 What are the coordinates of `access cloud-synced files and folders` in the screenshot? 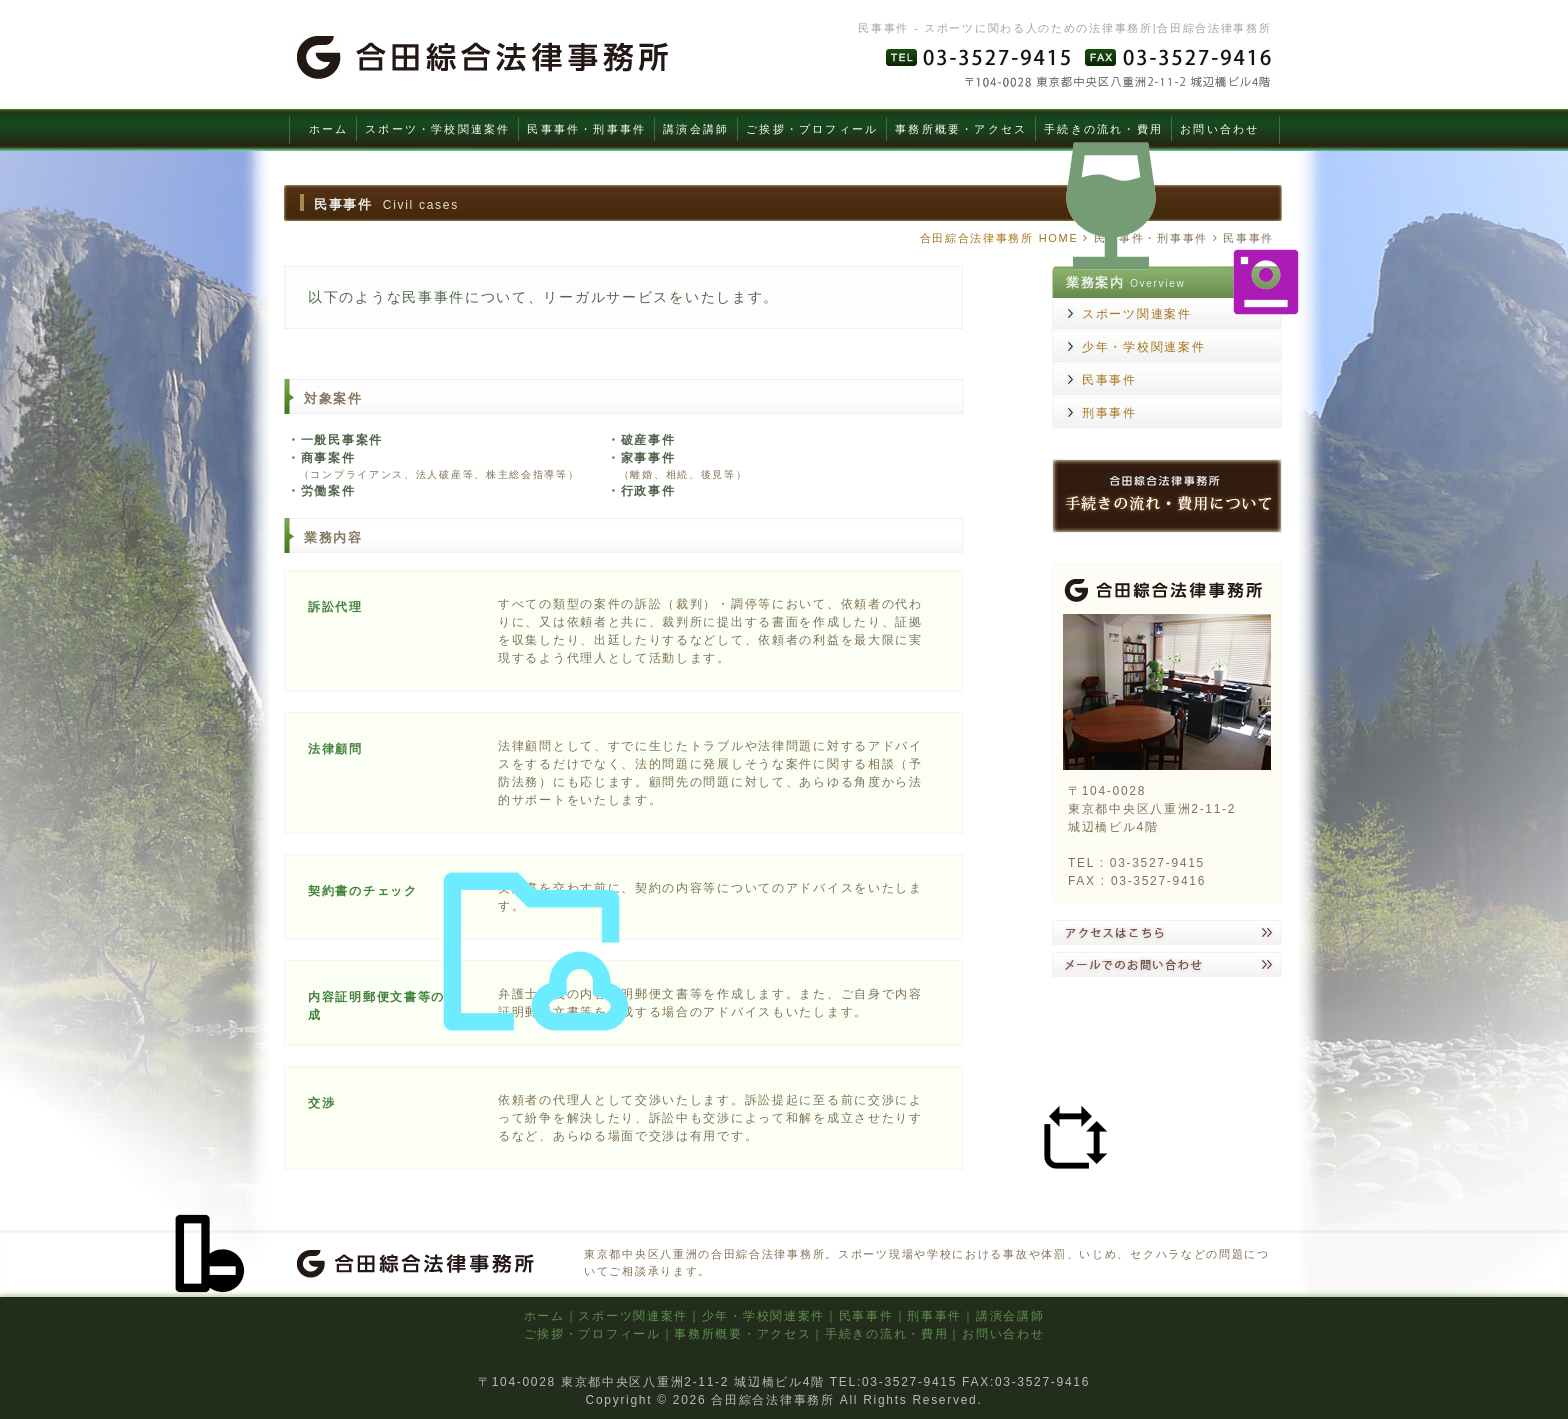 It's located at (531, 951).